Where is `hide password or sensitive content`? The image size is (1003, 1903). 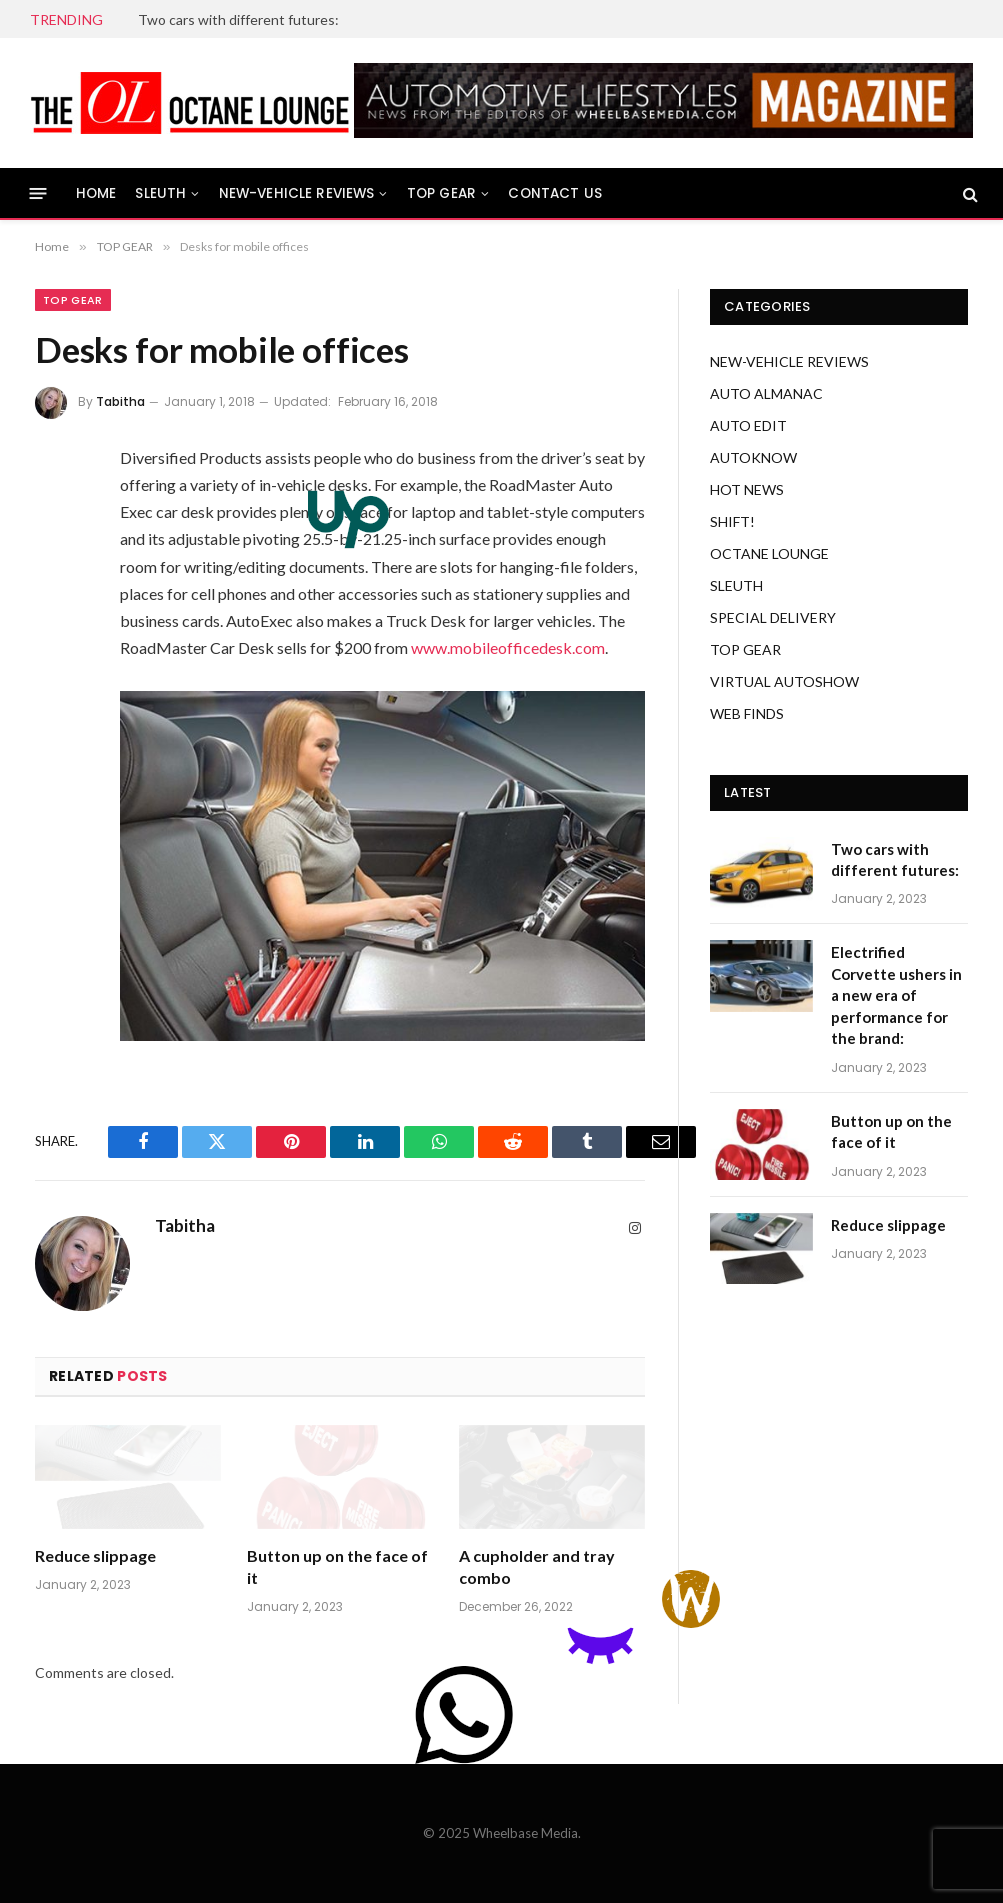 hide password or sensitive content is located at coordinates (600, 1643).